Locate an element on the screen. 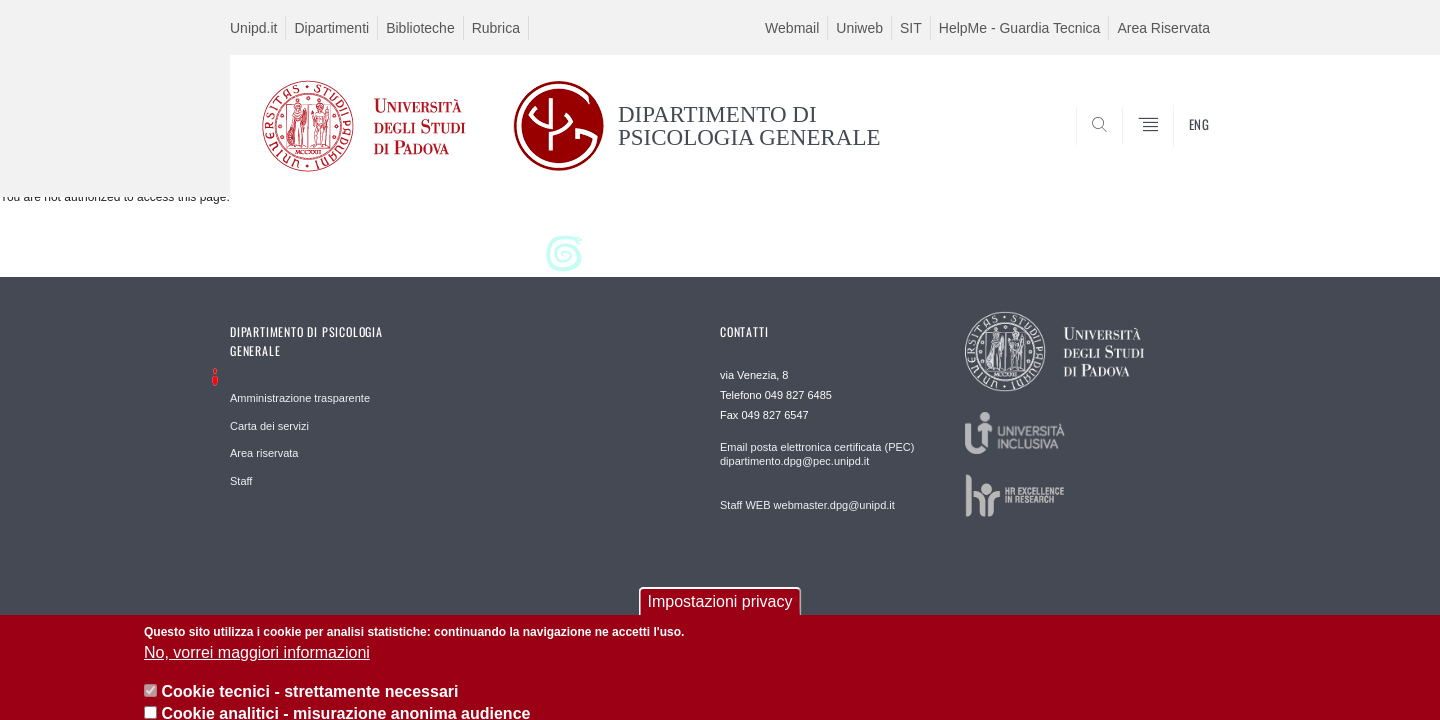 The image size is (1440, 720). represents a snake or reptile-themed game element is located at coordinates (564, 253).